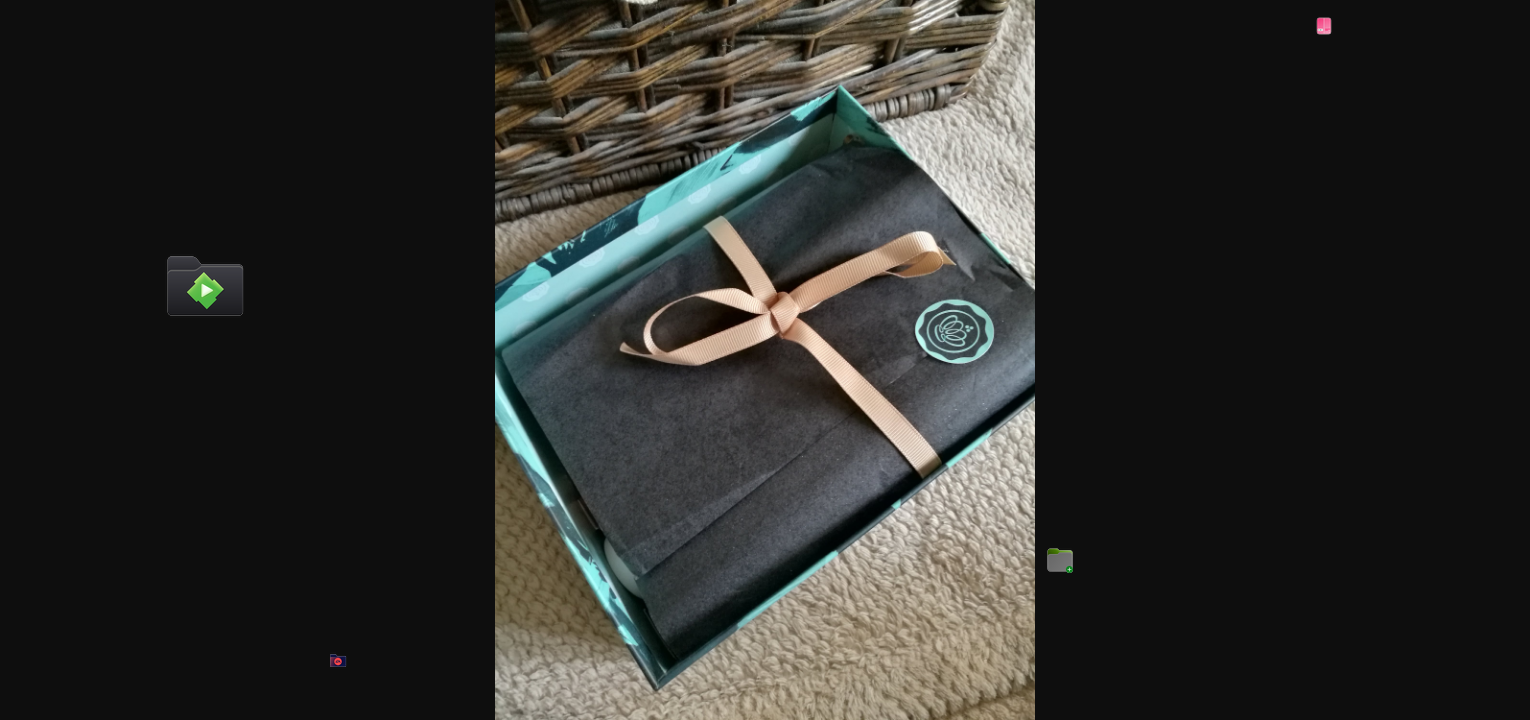 This screenshot has width=1530, height=720. I want to click on open folder containing Emby media server files, so click(205, 288).